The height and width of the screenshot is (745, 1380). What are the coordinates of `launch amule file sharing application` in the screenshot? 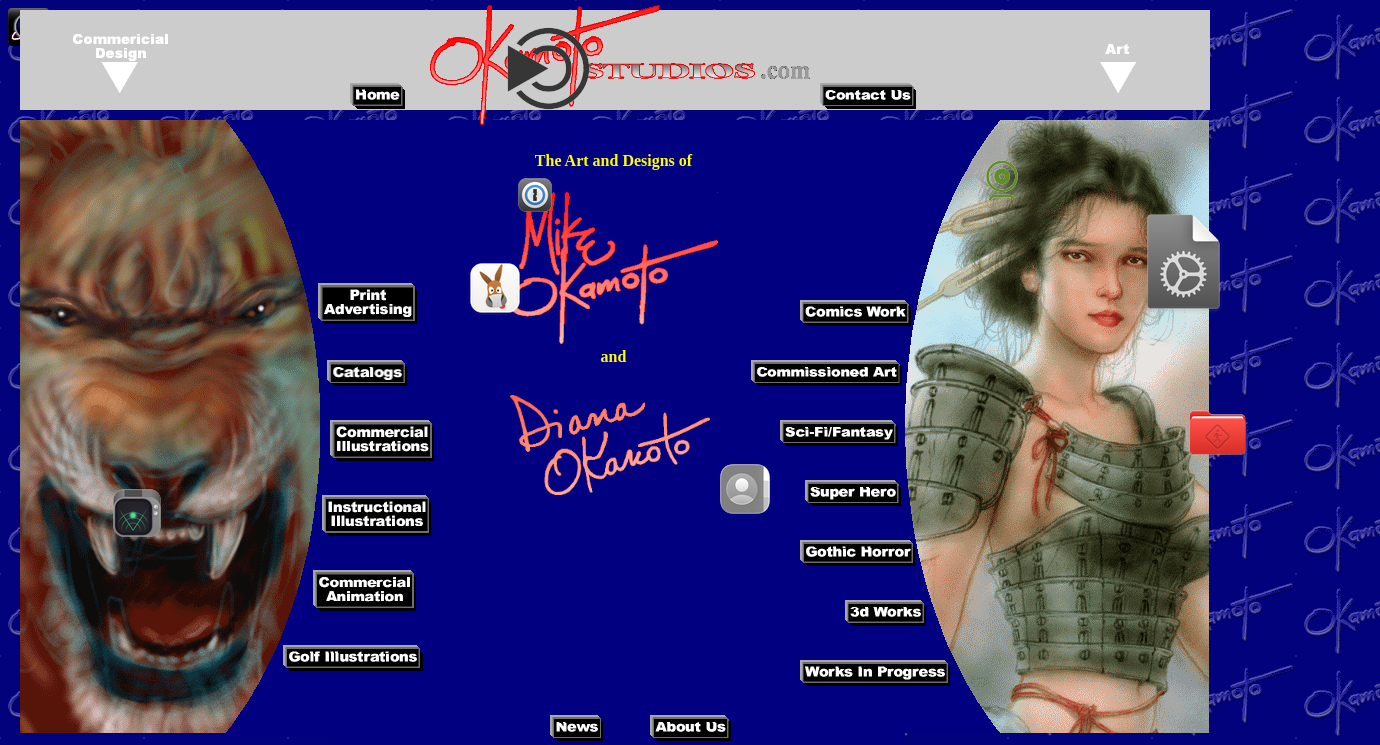 It's located at (495, 288).